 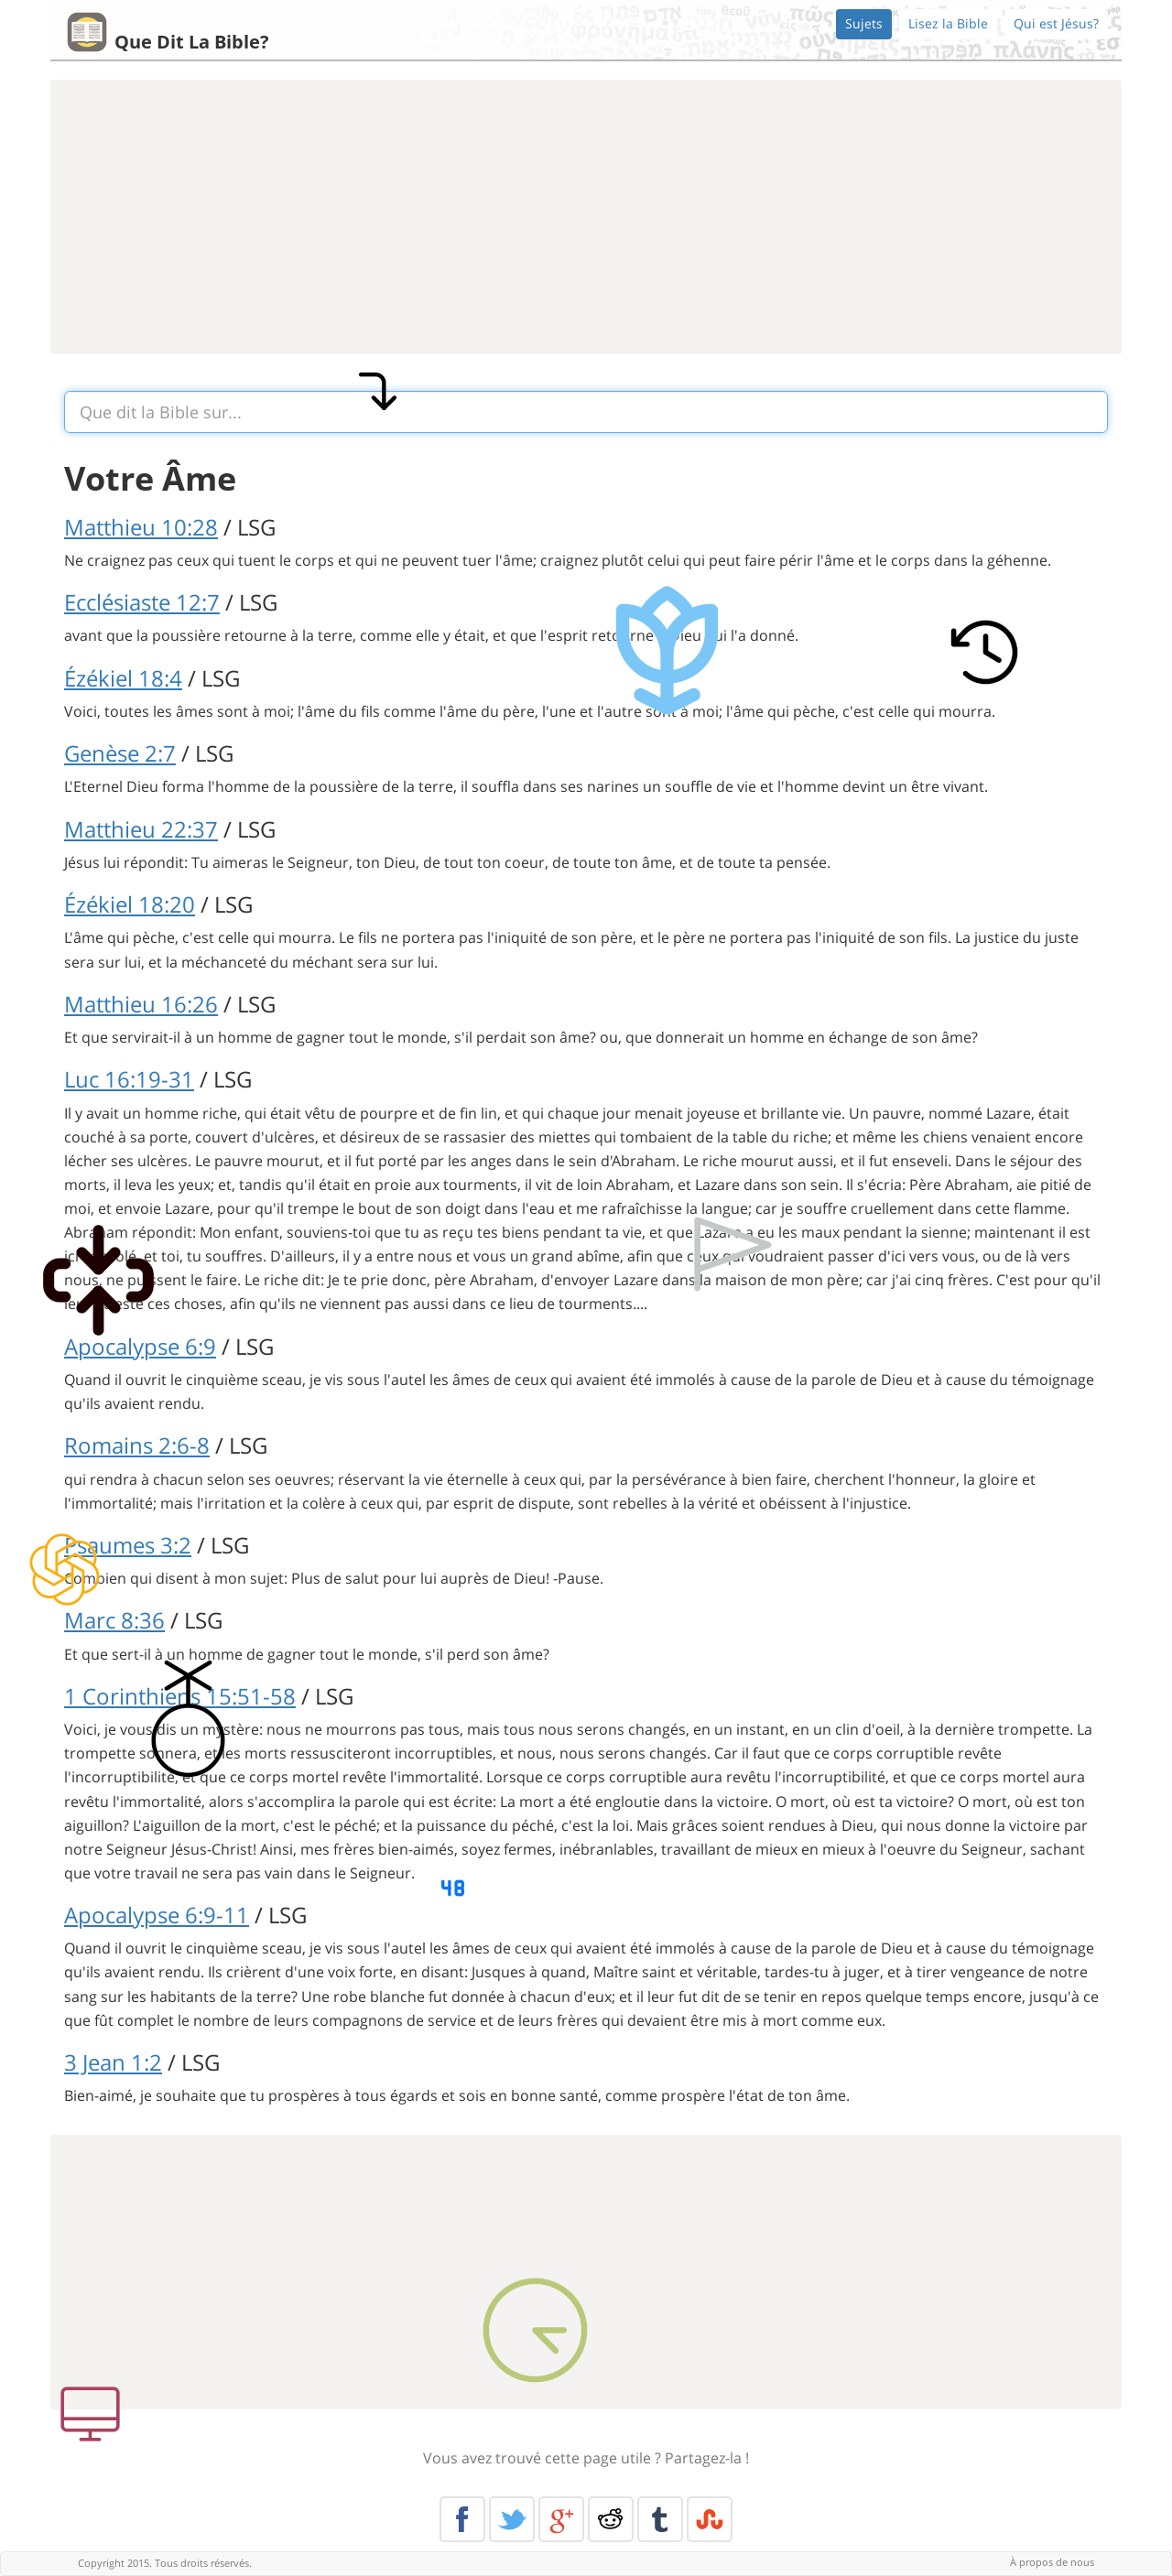 What do you see at coordinates (725, 1254) in the screenshot?
I see `flag or mark an item for follow-up` at bounding box center [725, 1254].